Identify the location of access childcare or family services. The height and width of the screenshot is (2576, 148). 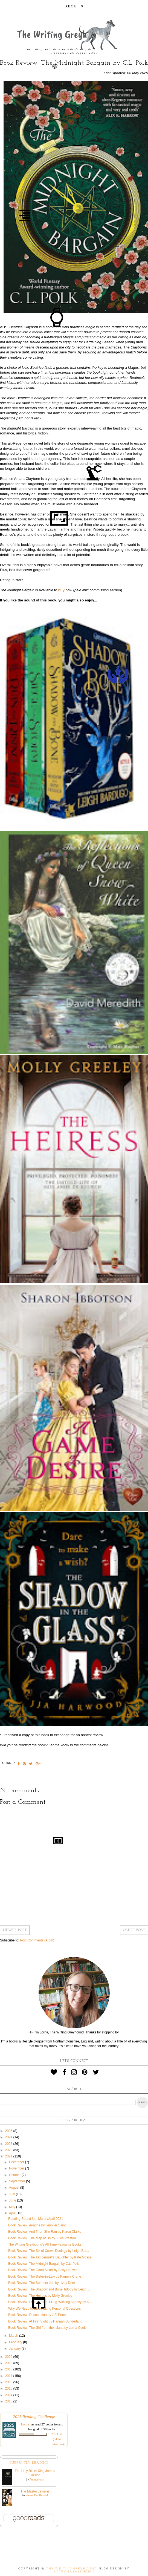
(118, 675).